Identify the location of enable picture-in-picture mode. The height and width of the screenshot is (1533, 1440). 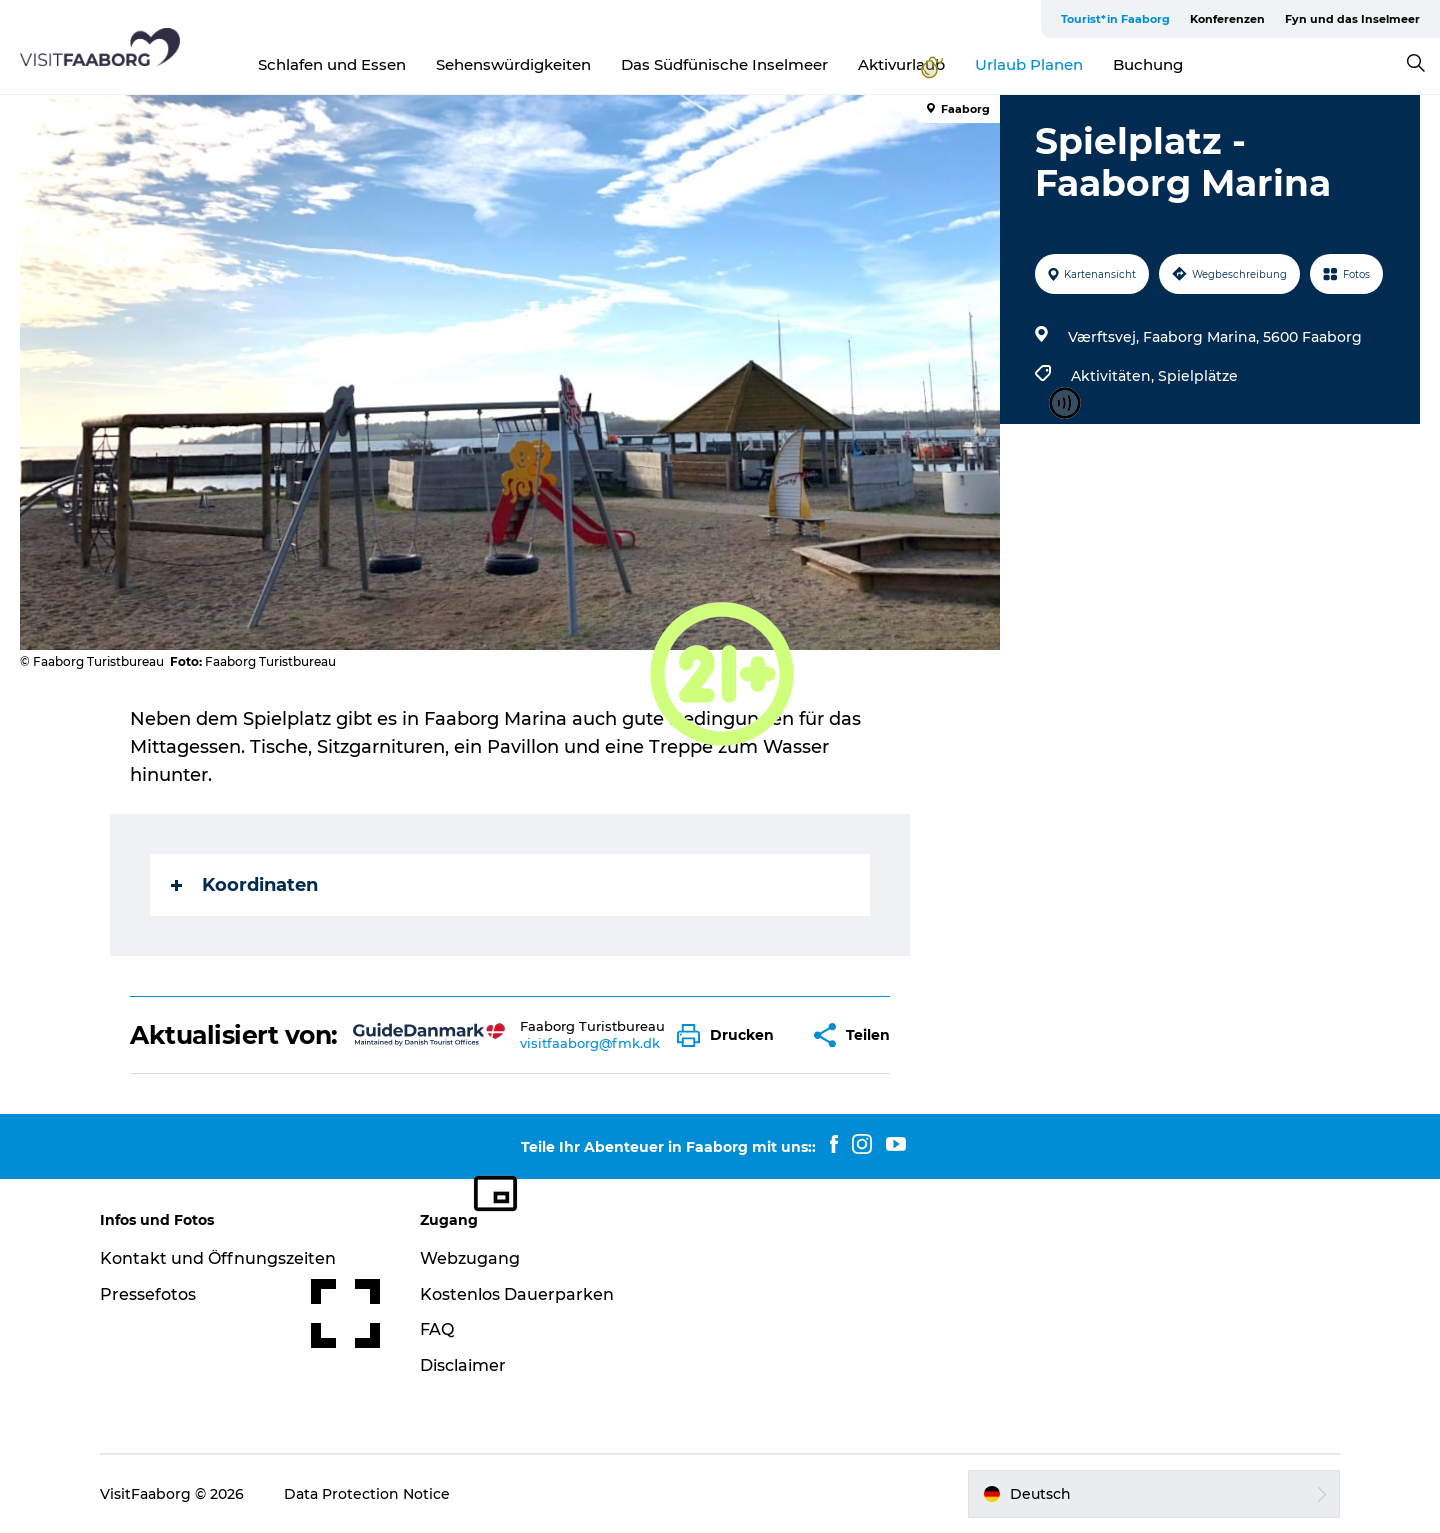
(495, 1193).